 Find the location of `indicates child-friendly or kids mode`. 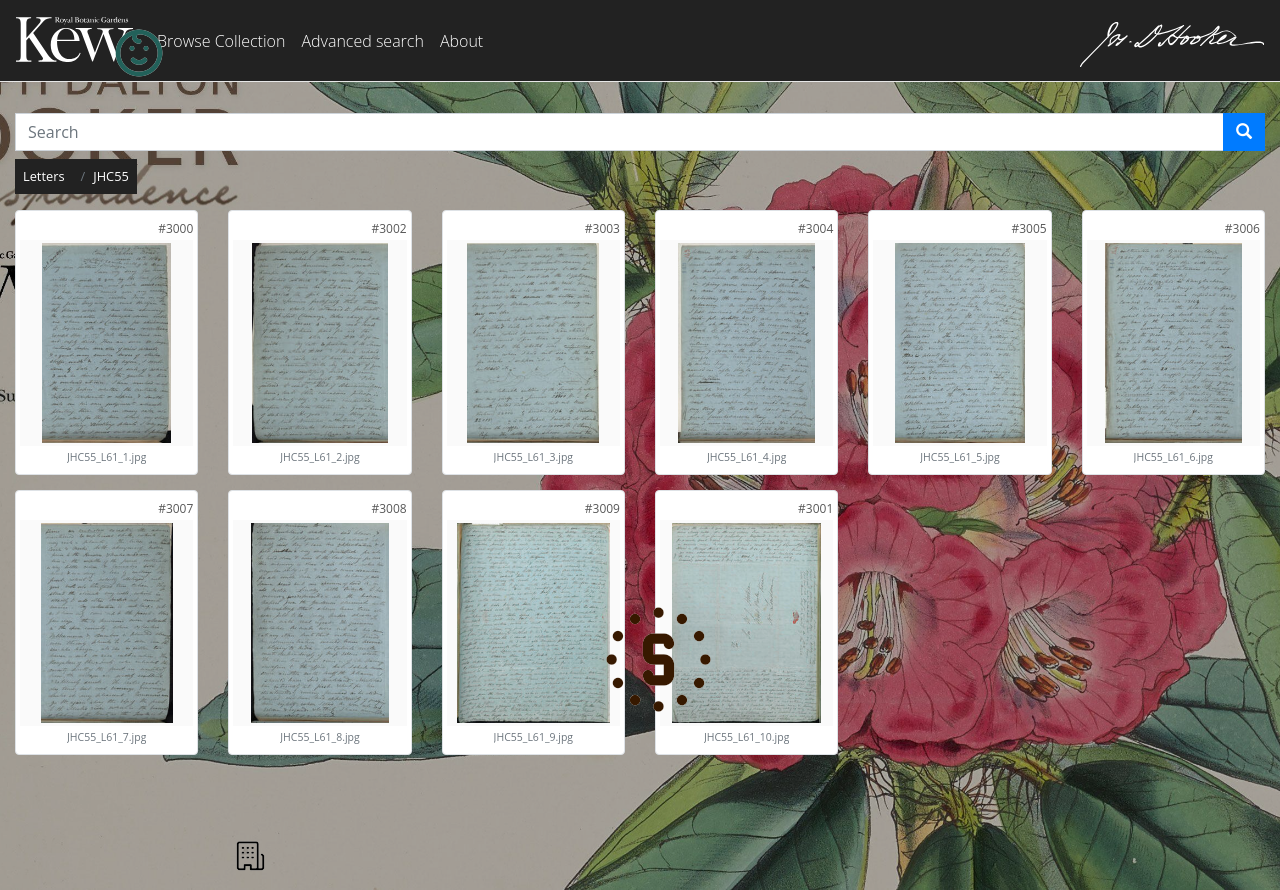

indicates child-friendly or kids mode is located at coordinates (139, 53).